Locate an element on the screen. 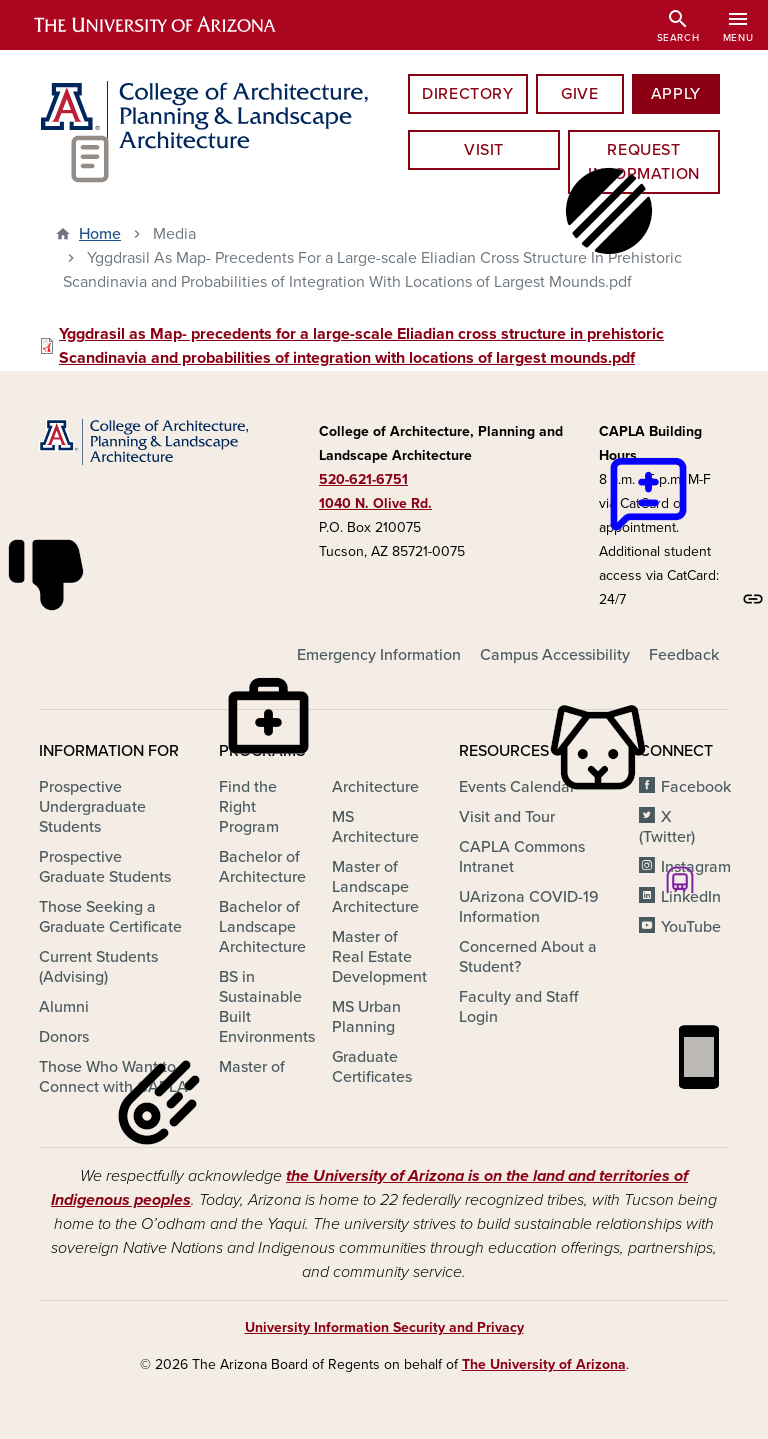  copy link to clipboard is located at coordinates (753, 599).